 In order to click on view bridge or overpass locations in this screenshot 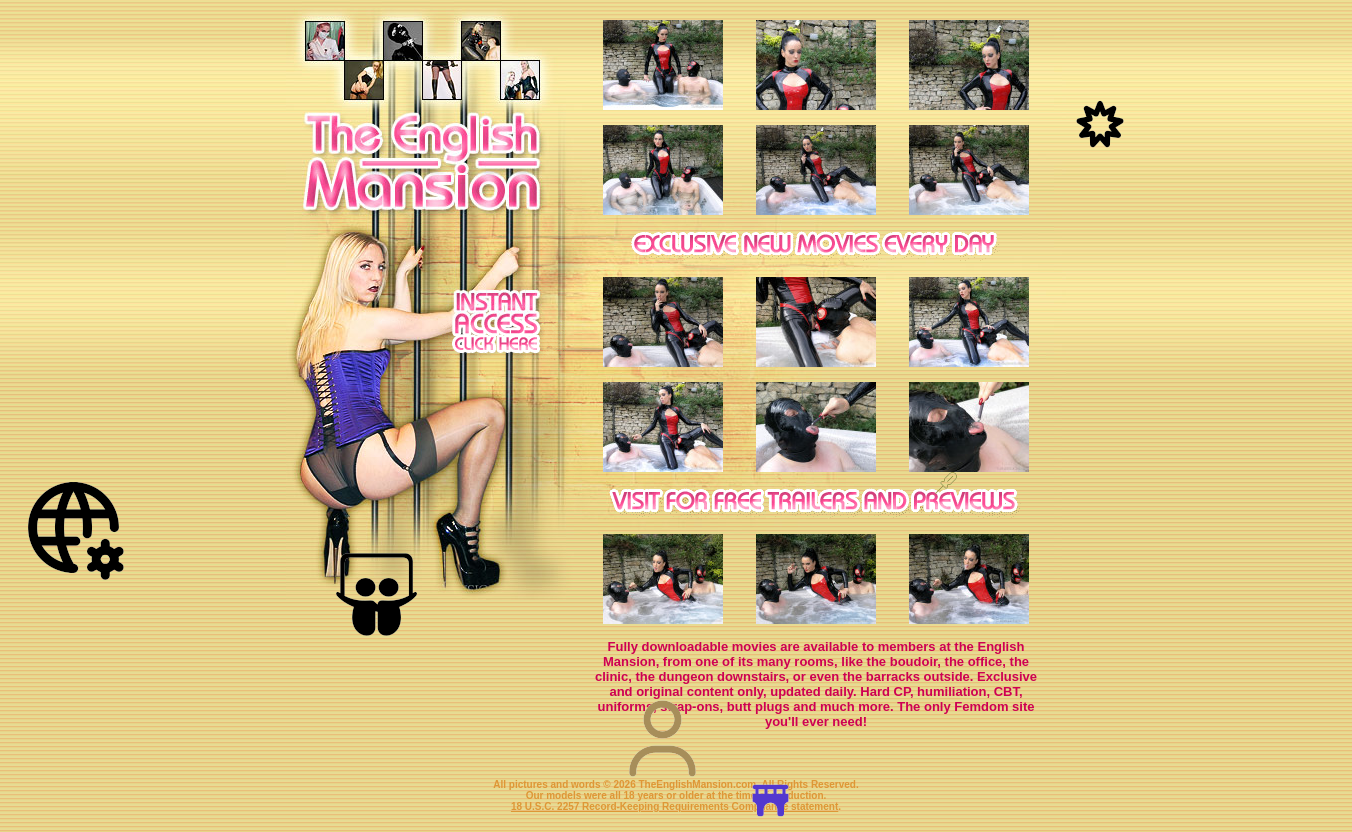, I will do `click(770, 800)`.